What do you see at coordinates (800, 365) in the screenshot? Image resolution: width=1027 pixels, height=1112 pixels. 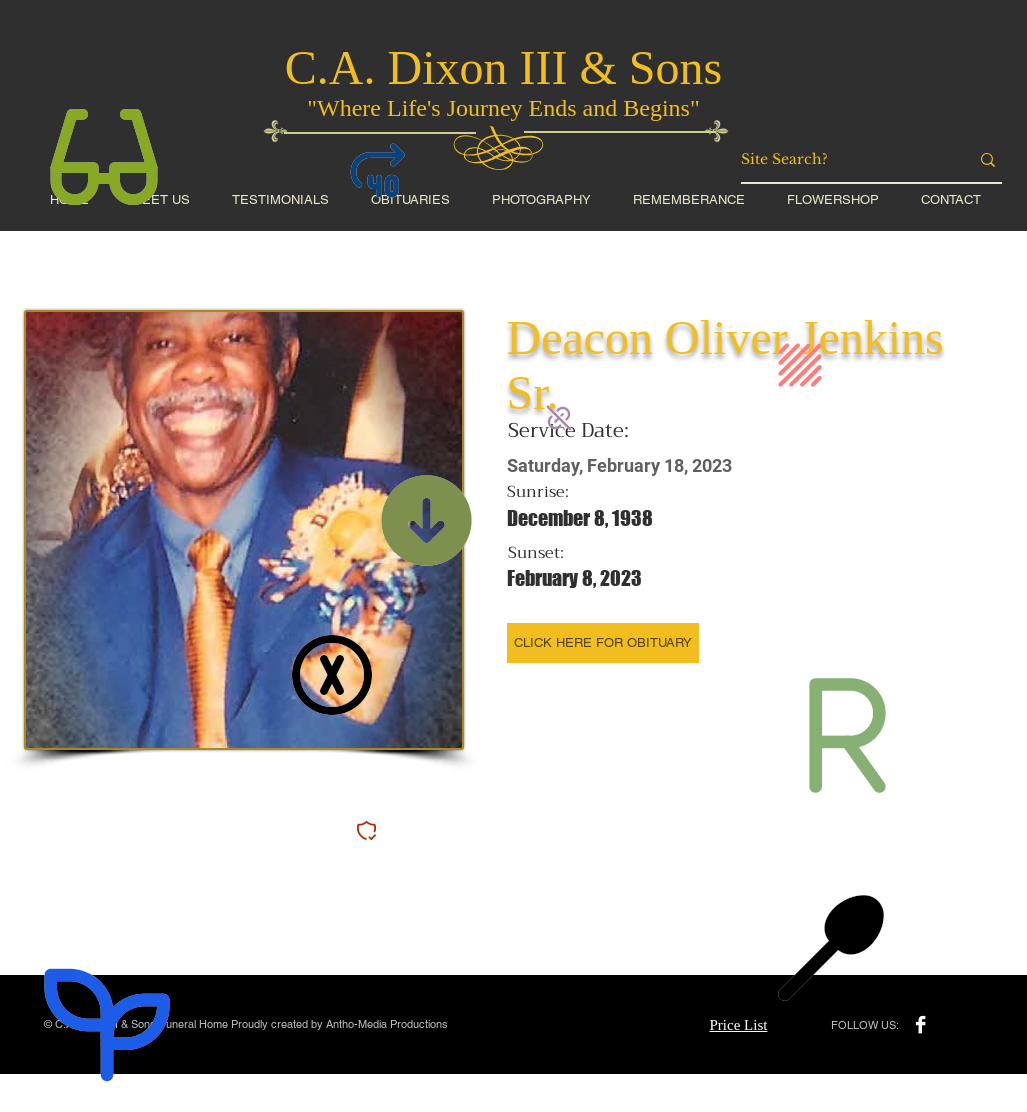 I see `apply texture or pattern to selection` at bounding box center [800, 365].